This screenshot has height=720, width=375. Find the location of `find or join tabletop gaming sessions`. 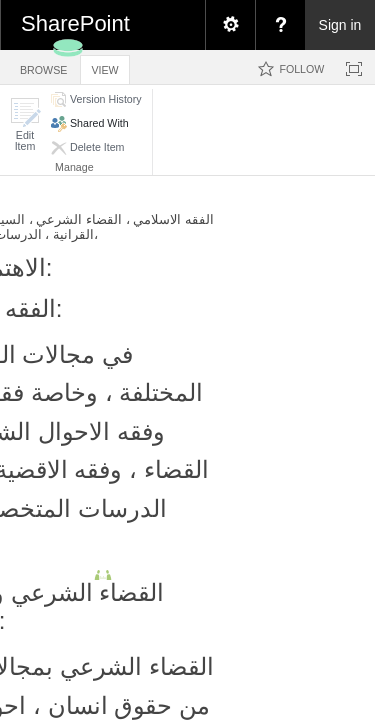

find or join tabletop gaming sessions is located at coordinates (103, 575).